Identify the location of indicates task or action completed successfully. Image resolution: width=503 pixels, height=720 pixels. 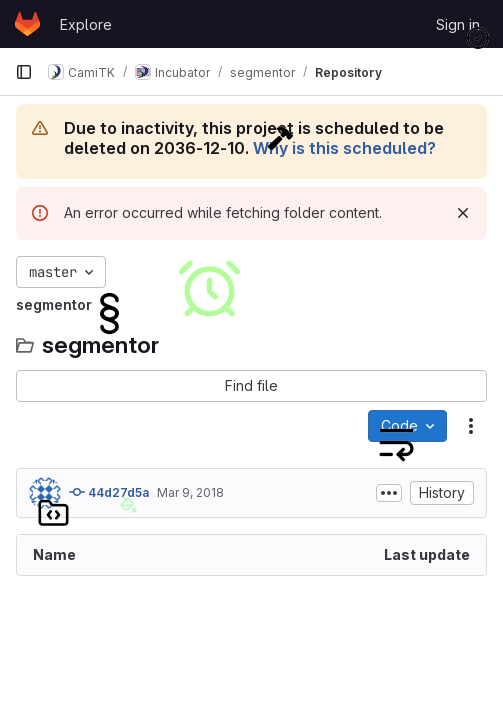
(478, 38).